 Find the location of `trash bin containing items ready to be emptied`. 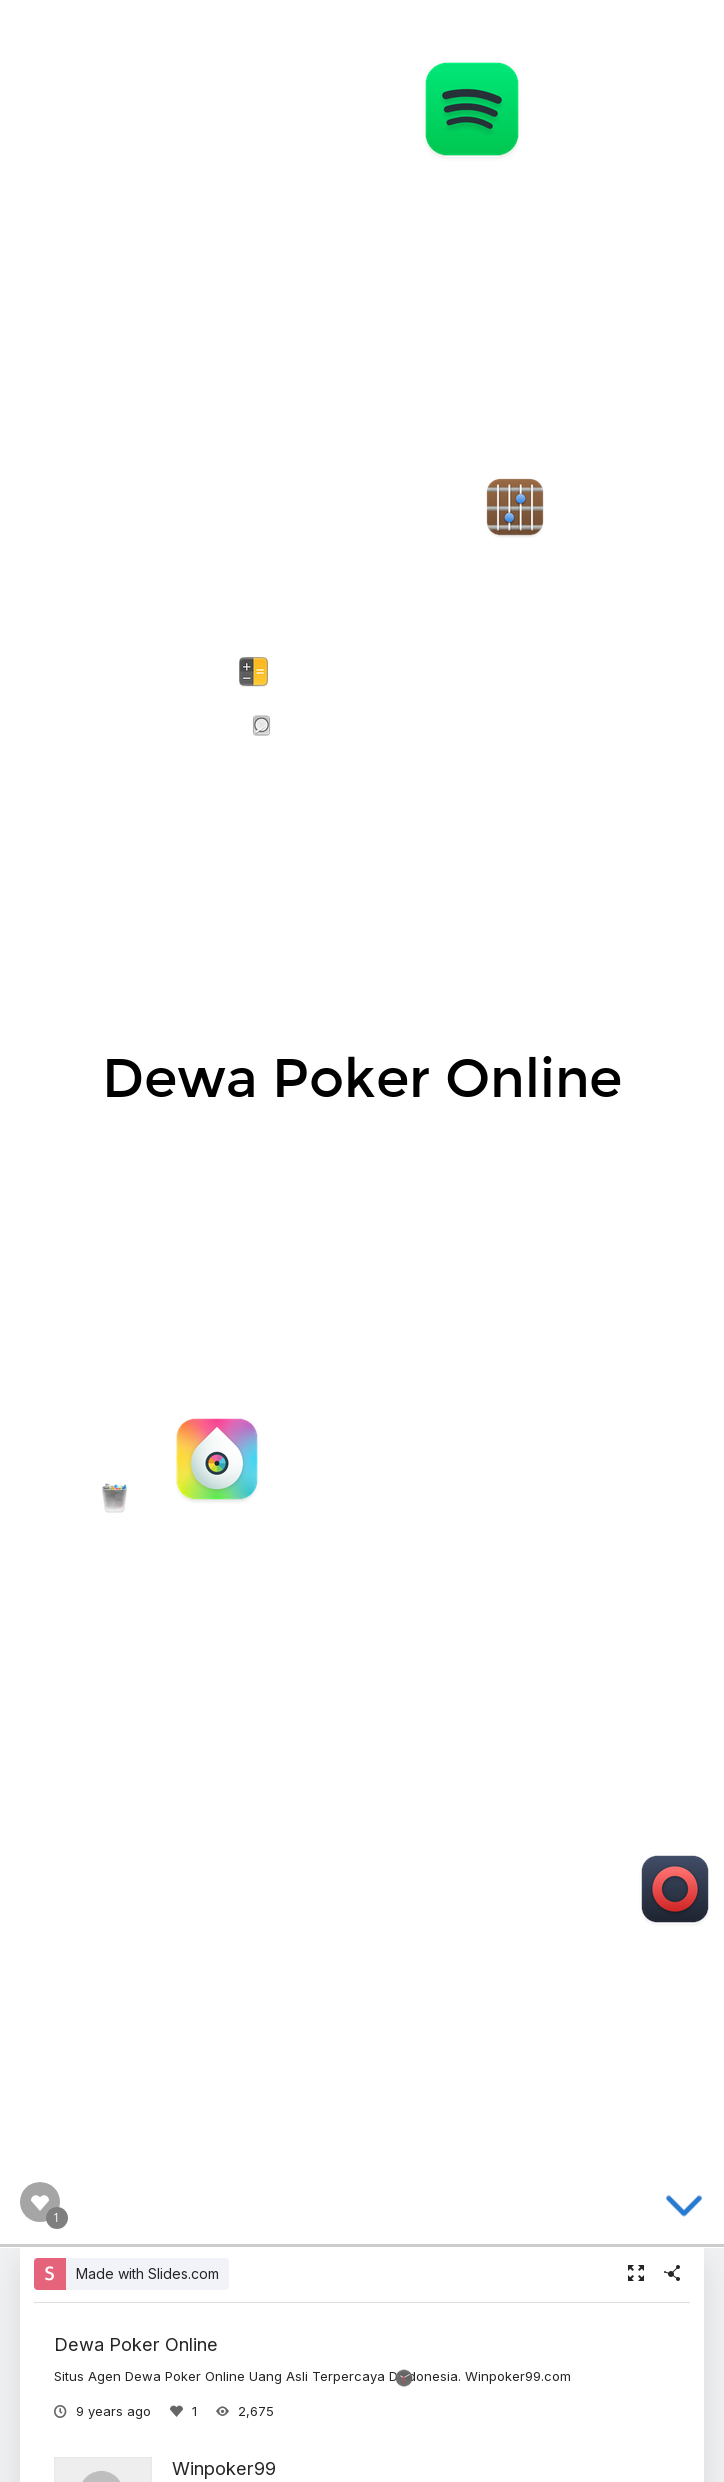

trash bin containing items ready to be emptied is located at coordinates (114, 1498).